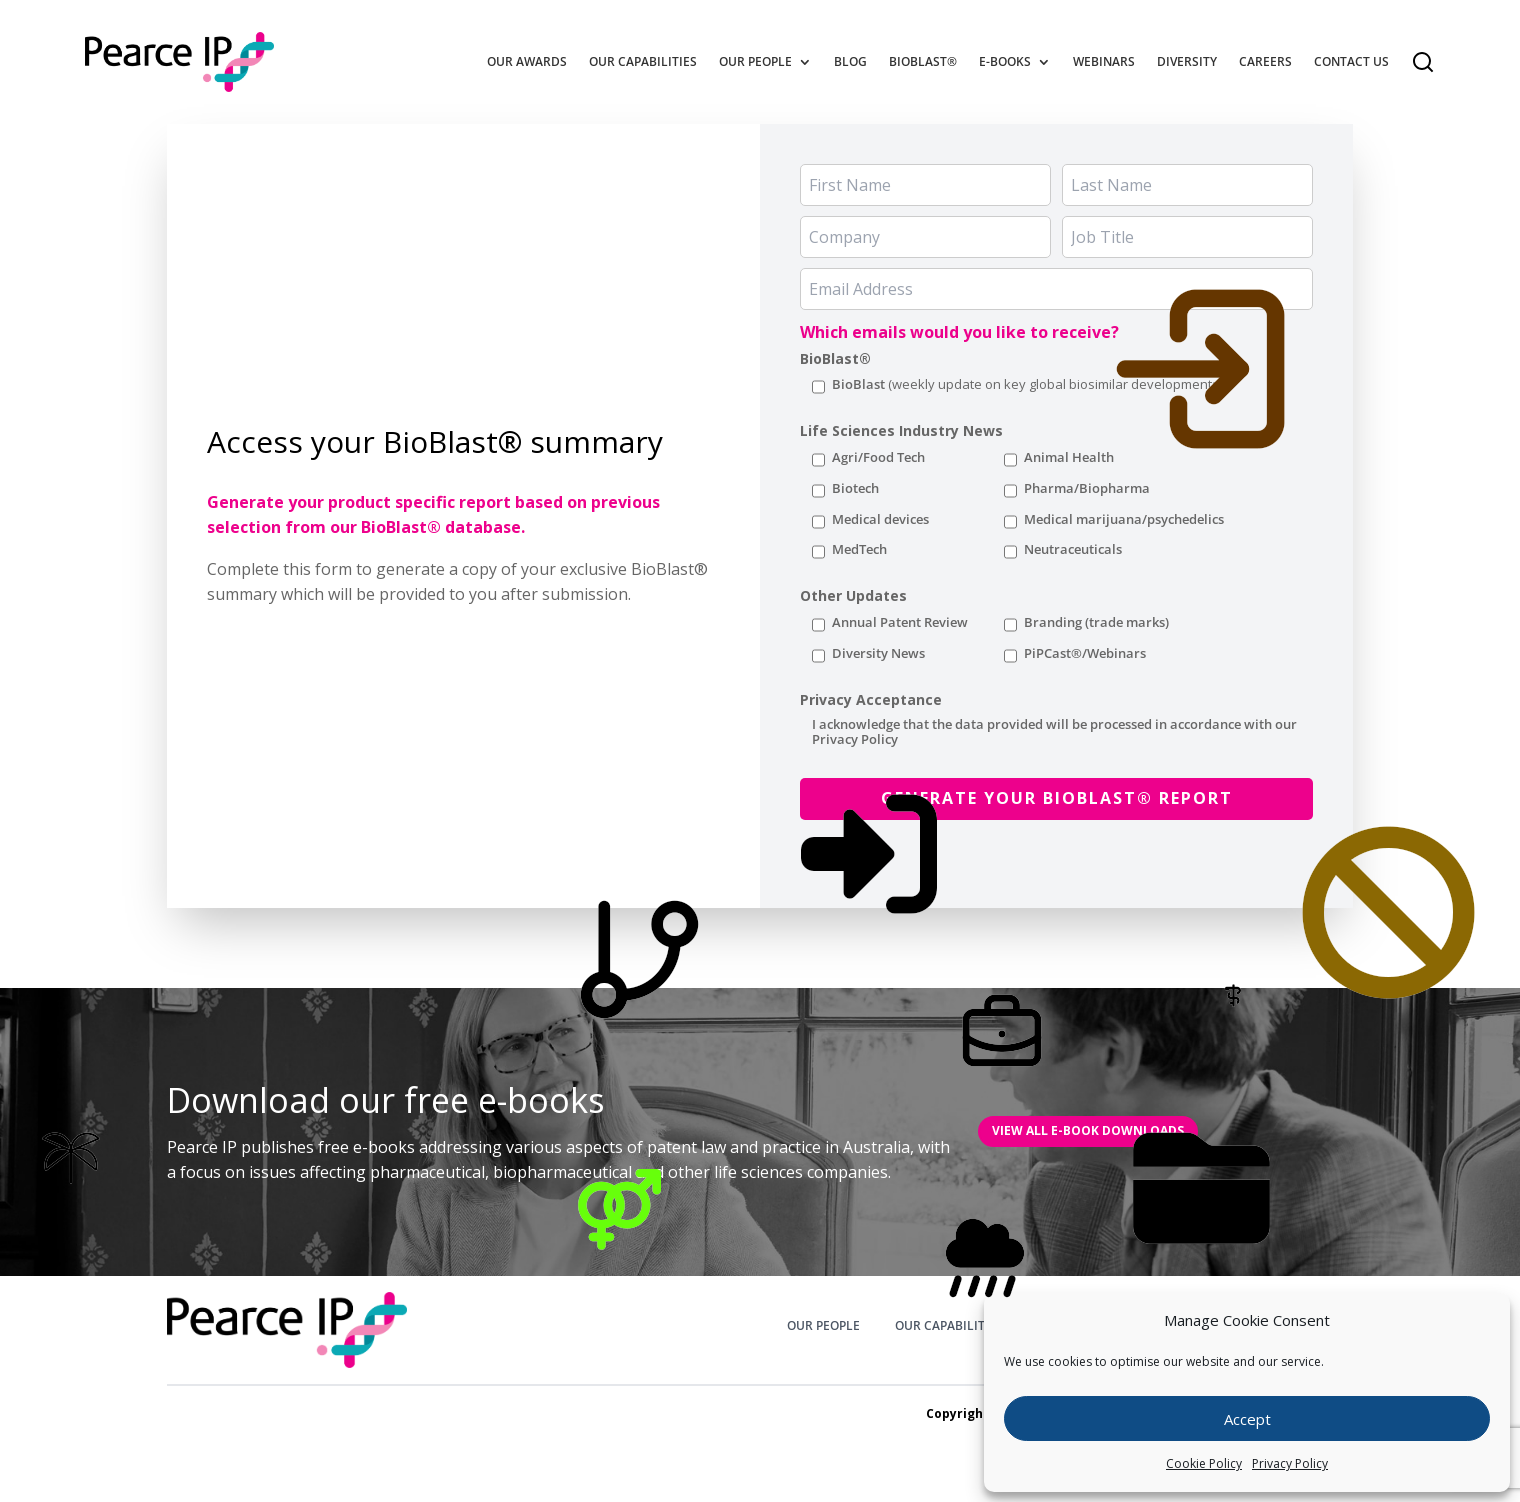 This screenshot has width=1520, height=1502. What do you see at coordinates (618, 1211) in the screenshot?
I see `indicates gender or sex selection options` at bounding box center [618, 1211].